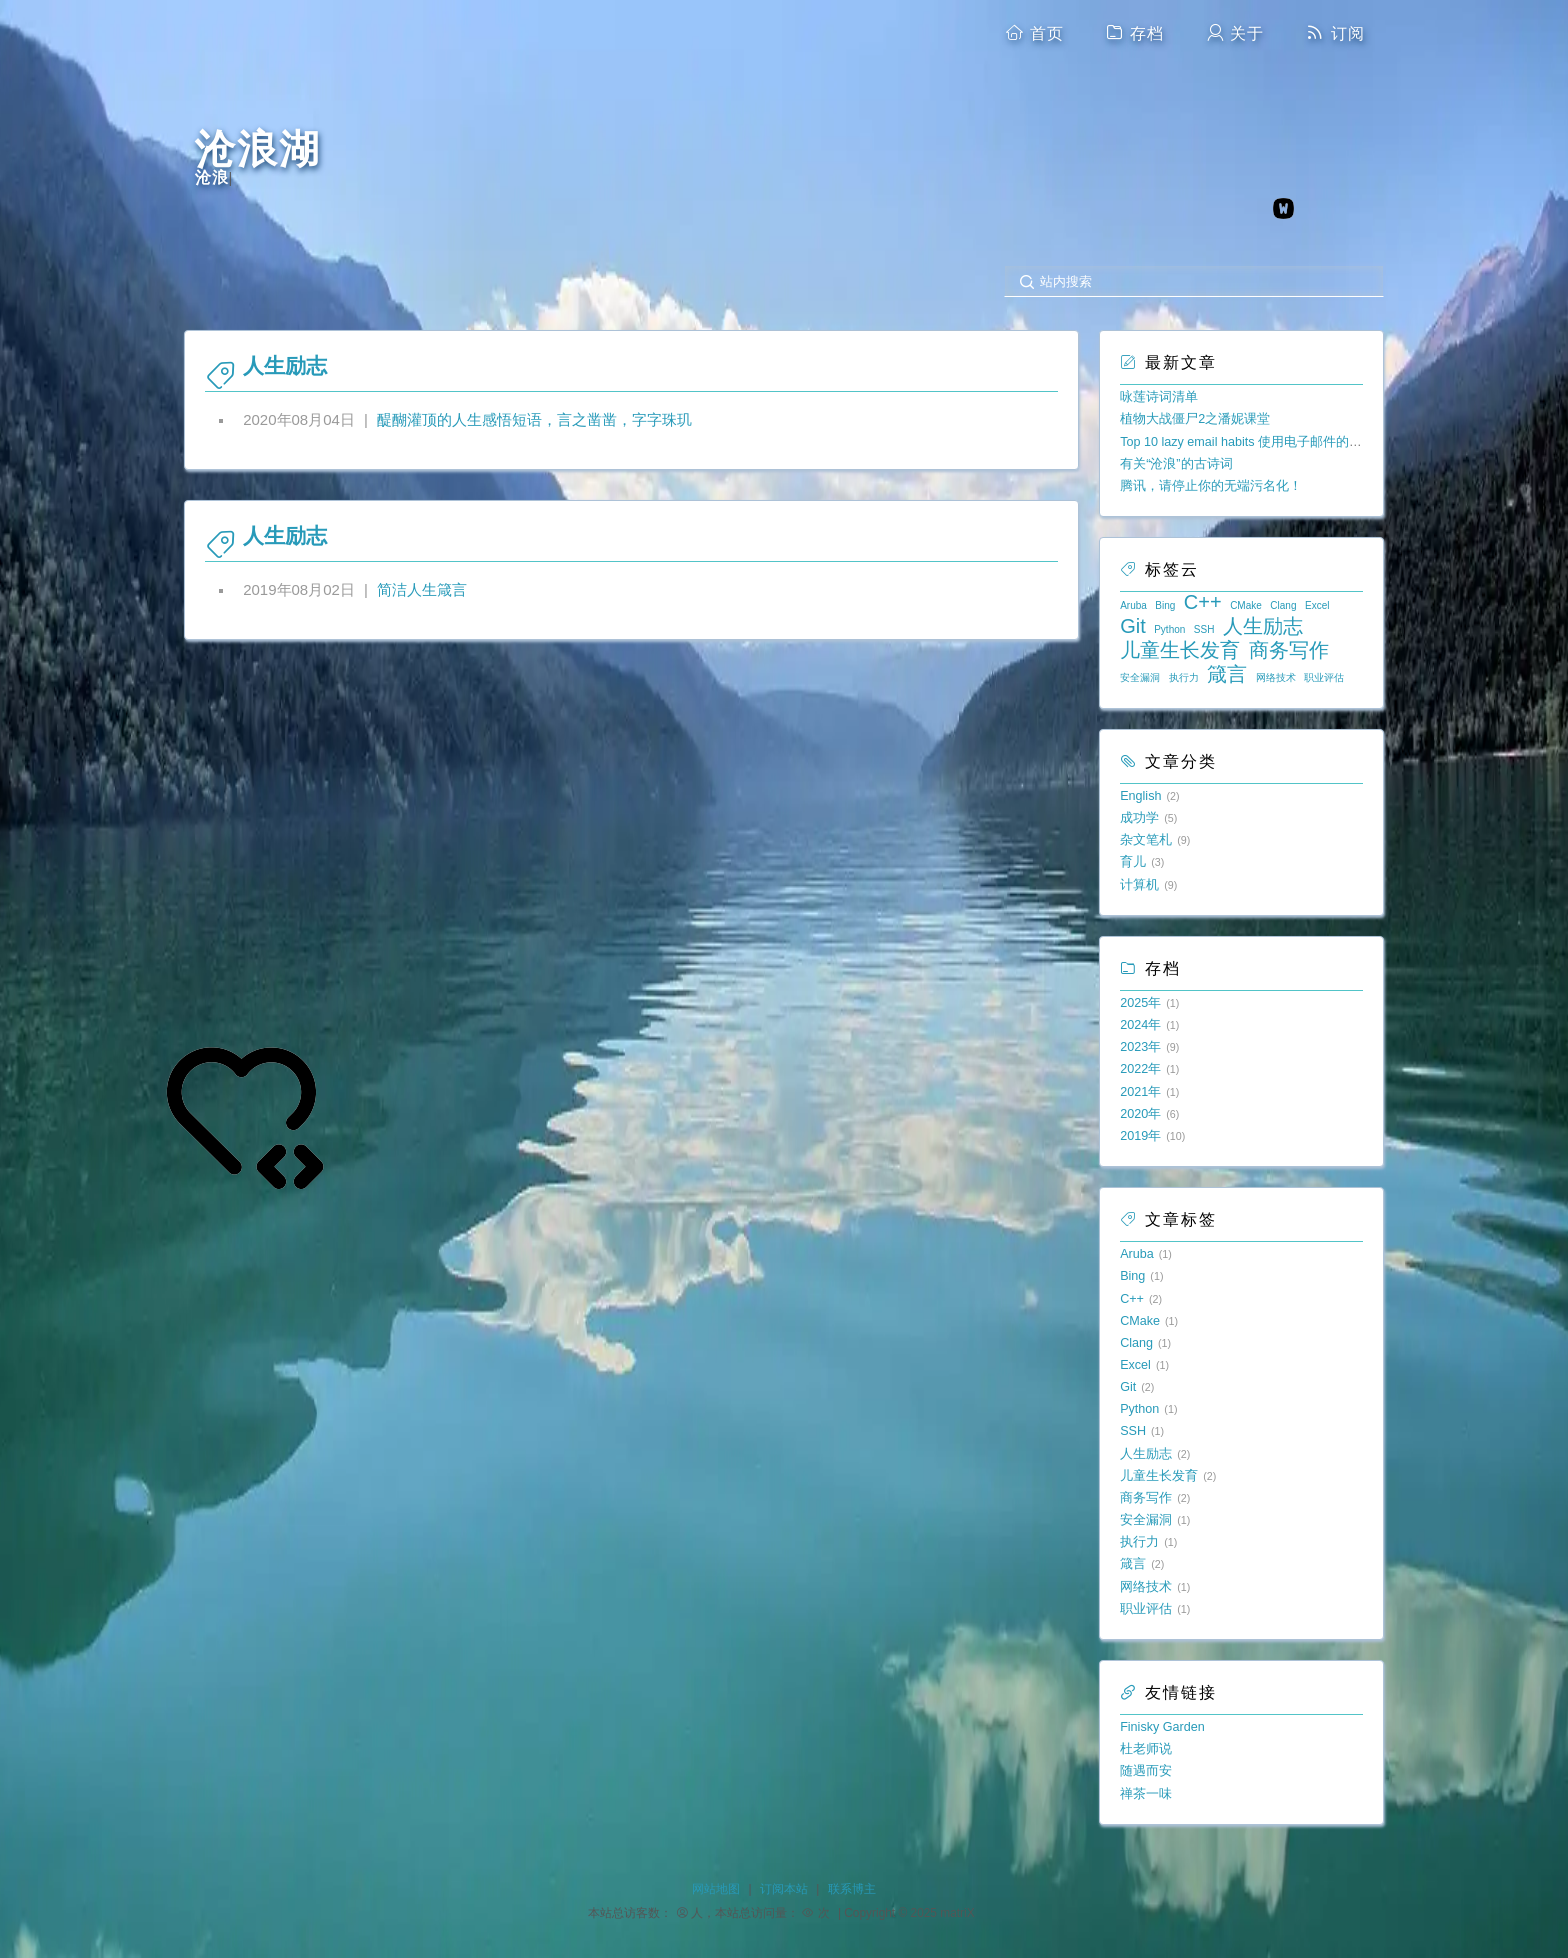 The height and width of the screenshot is (1958, 1568). Describe the element at coordinates (1283, 208) in the screenshot. I see `app icon for a service or brand starting with "W"` at that location.